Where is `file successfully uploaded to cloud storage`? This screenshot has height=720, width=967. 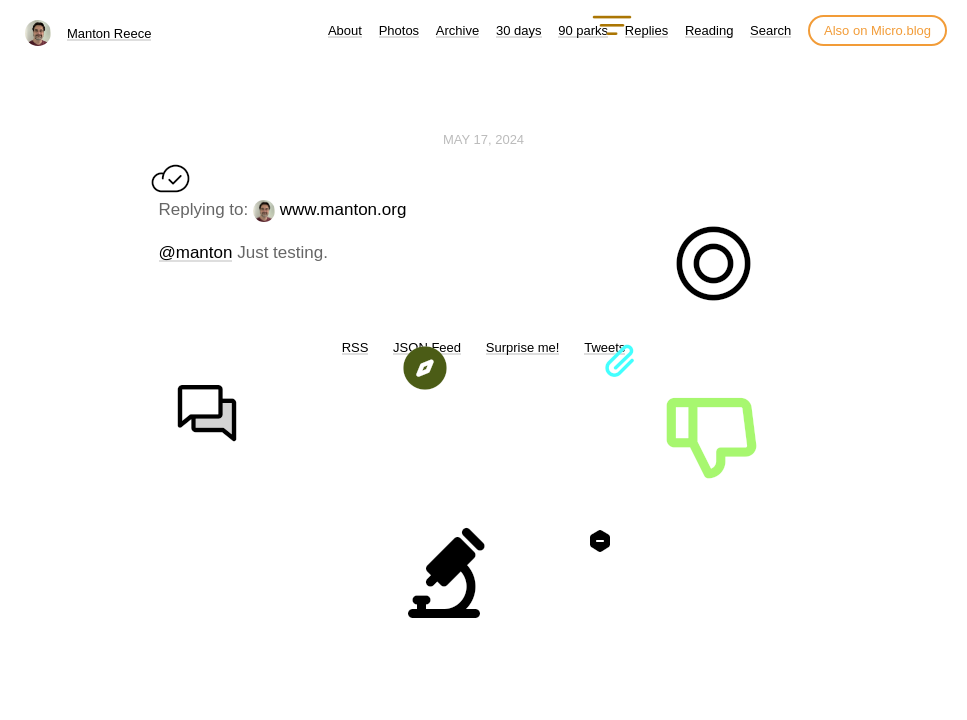
file successfully uploaded to cloud storage is located at coordinates (170, 178).